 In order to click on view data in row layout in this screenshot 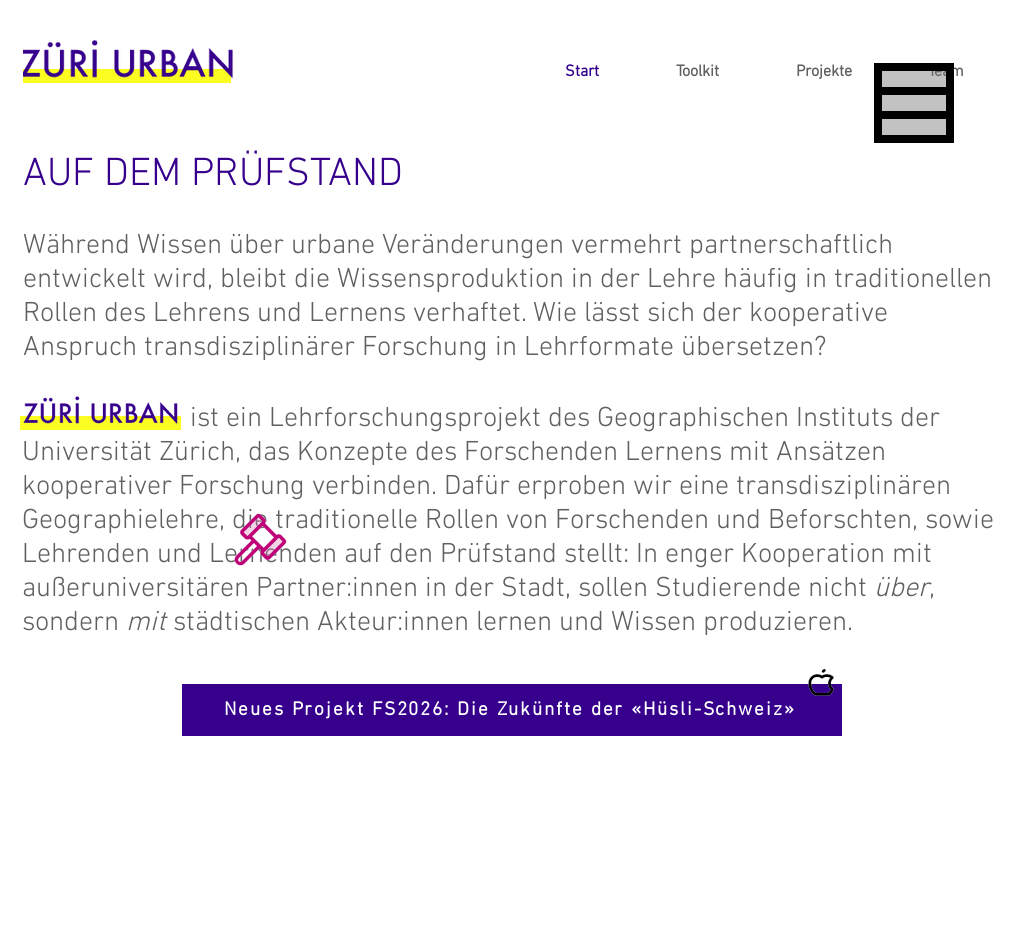, I will do `click(914, 103)`.